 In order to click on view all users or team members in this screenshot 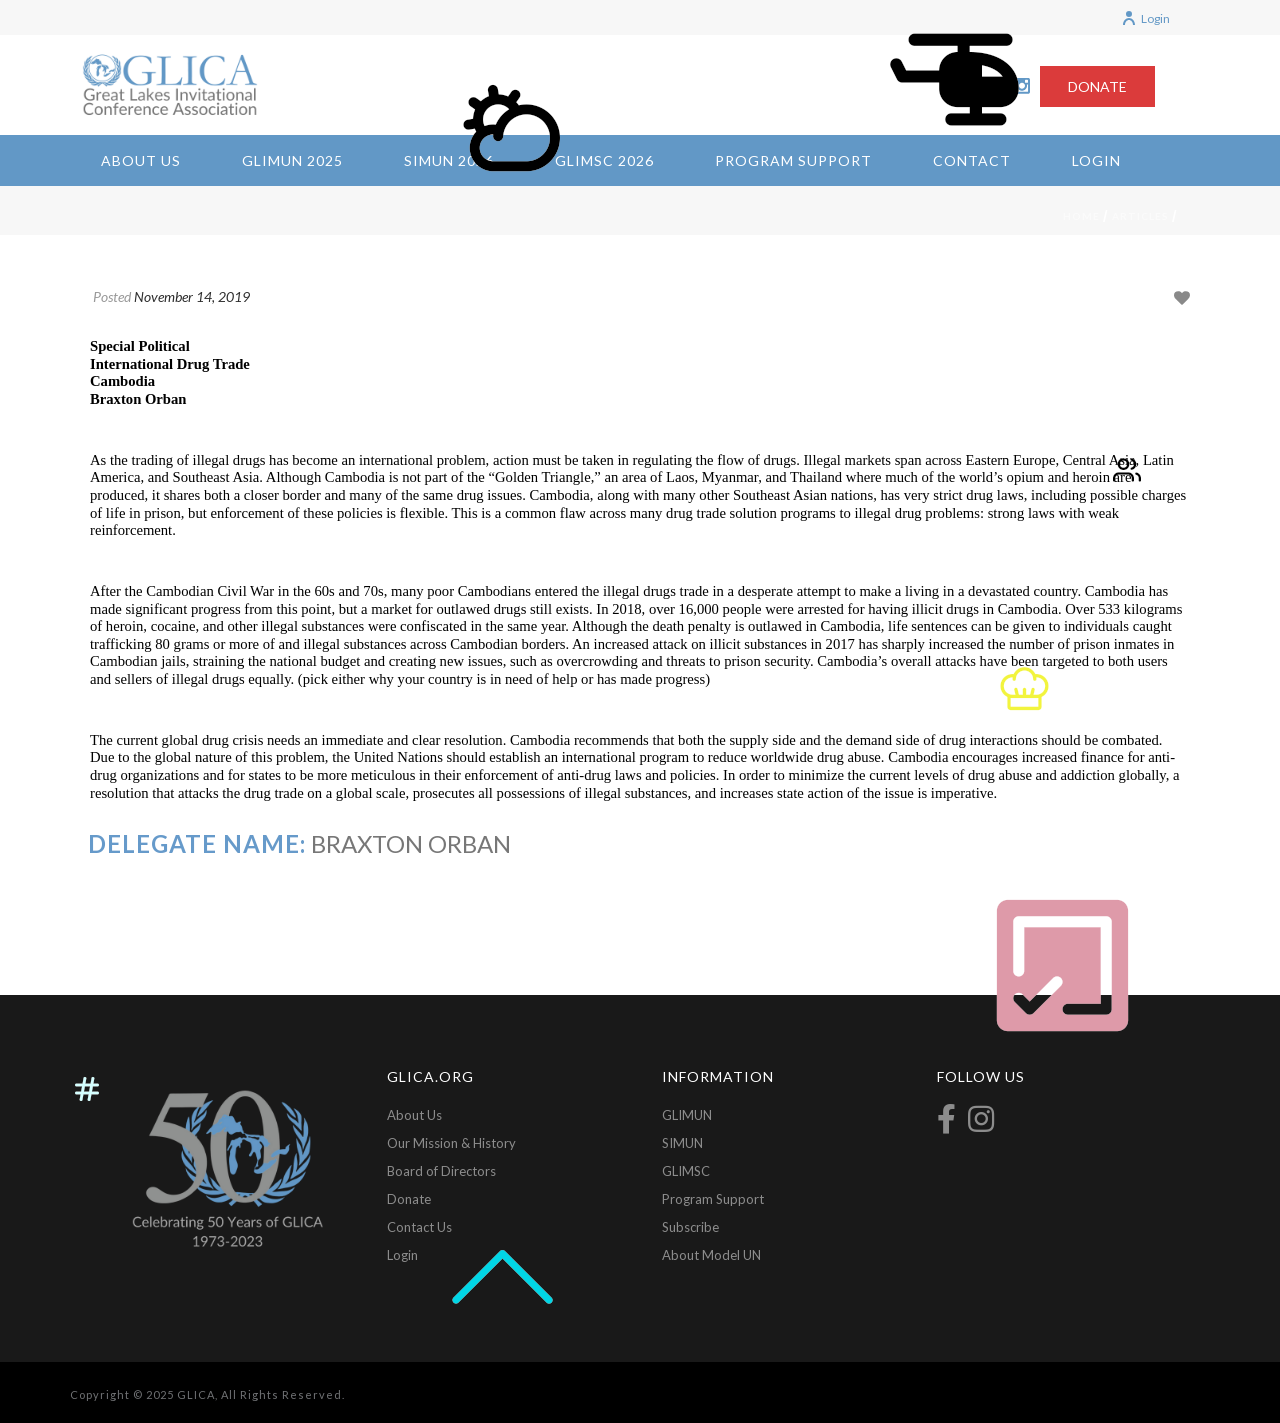, I will do `click(1127, 470)`.